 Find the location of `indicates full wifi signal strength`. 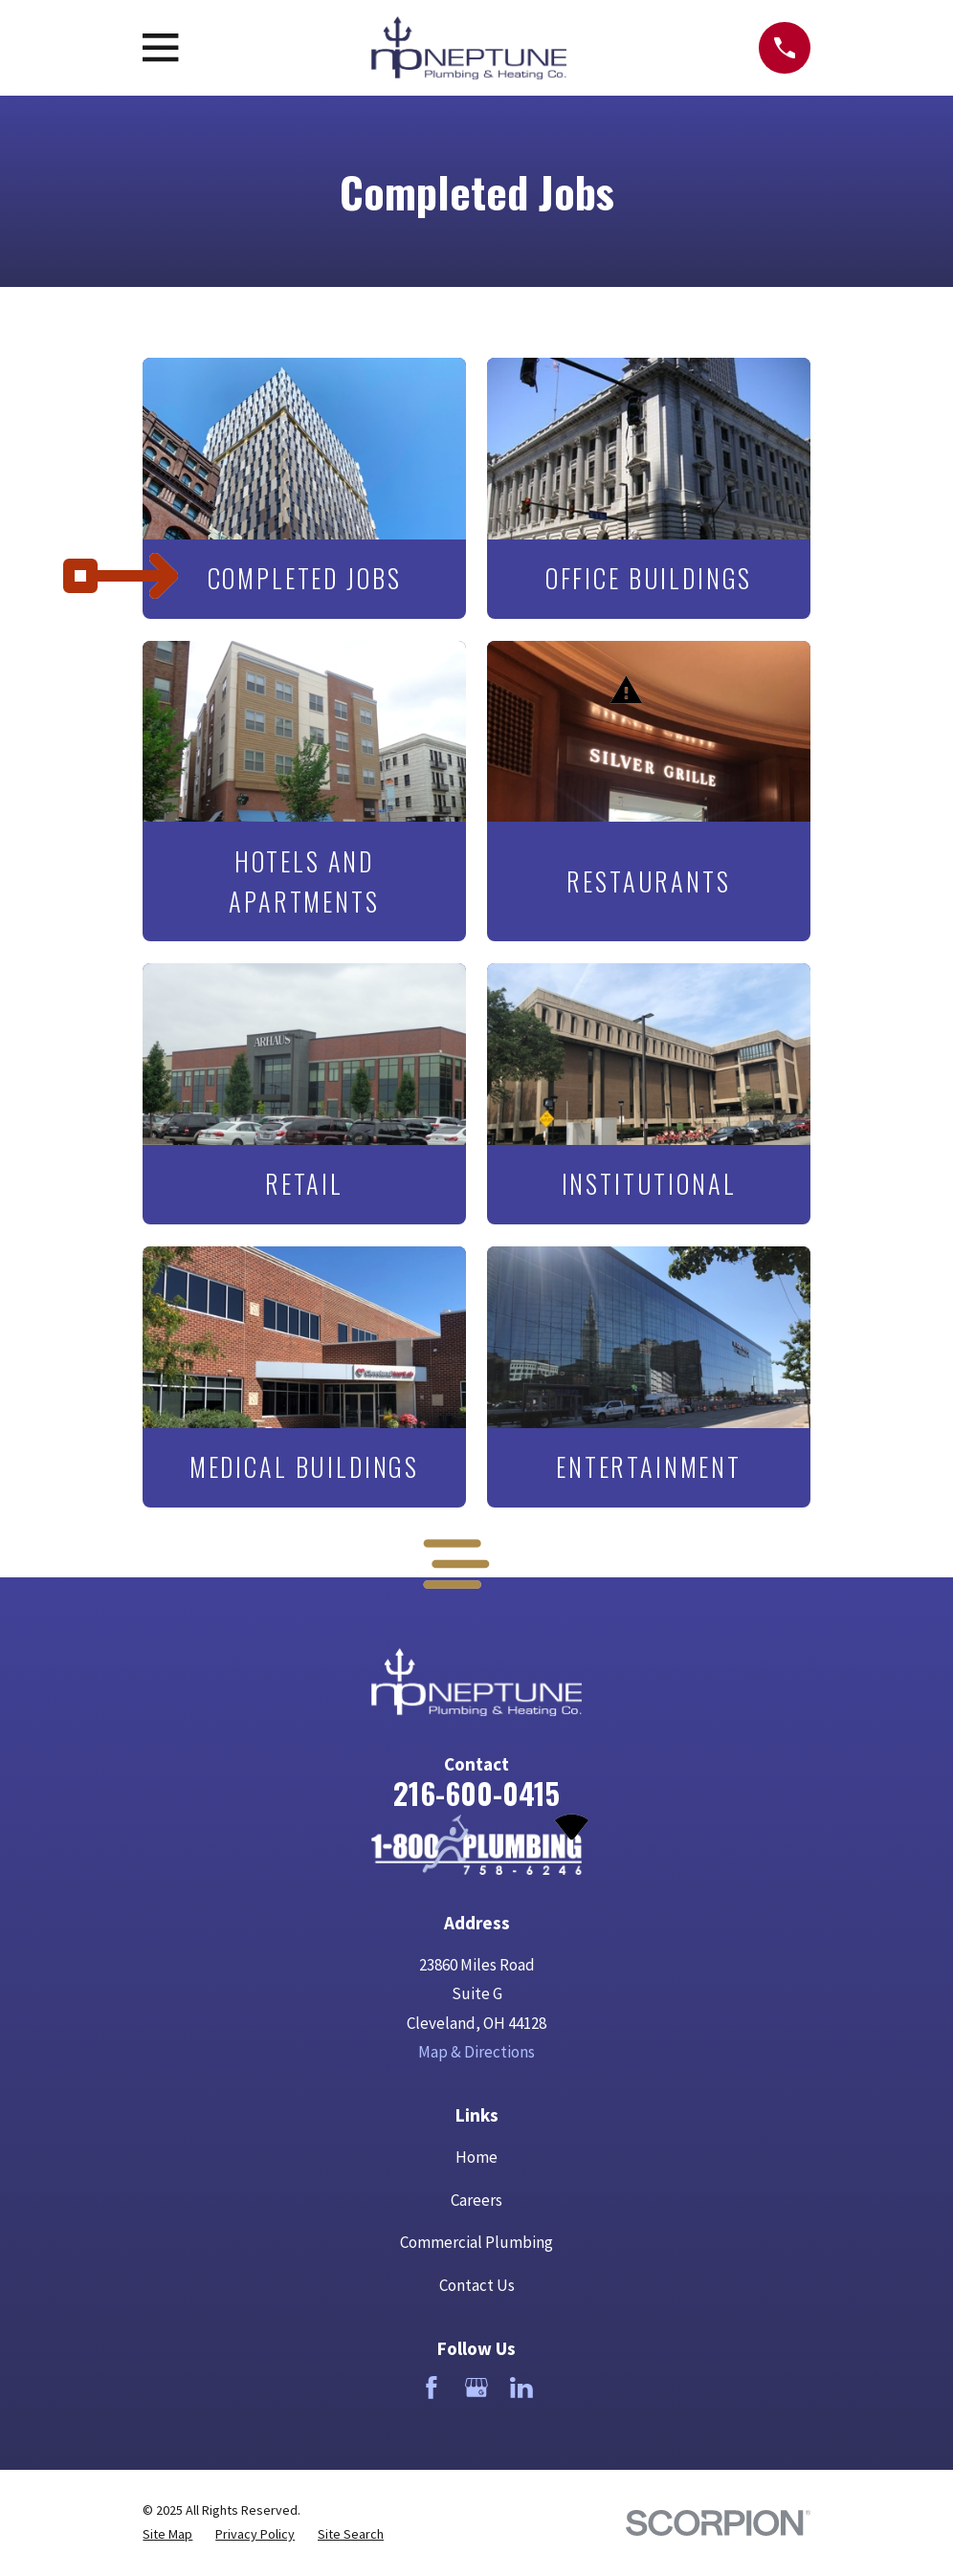

indicates full wifi signal strength is located at coordinates (571, 1827).